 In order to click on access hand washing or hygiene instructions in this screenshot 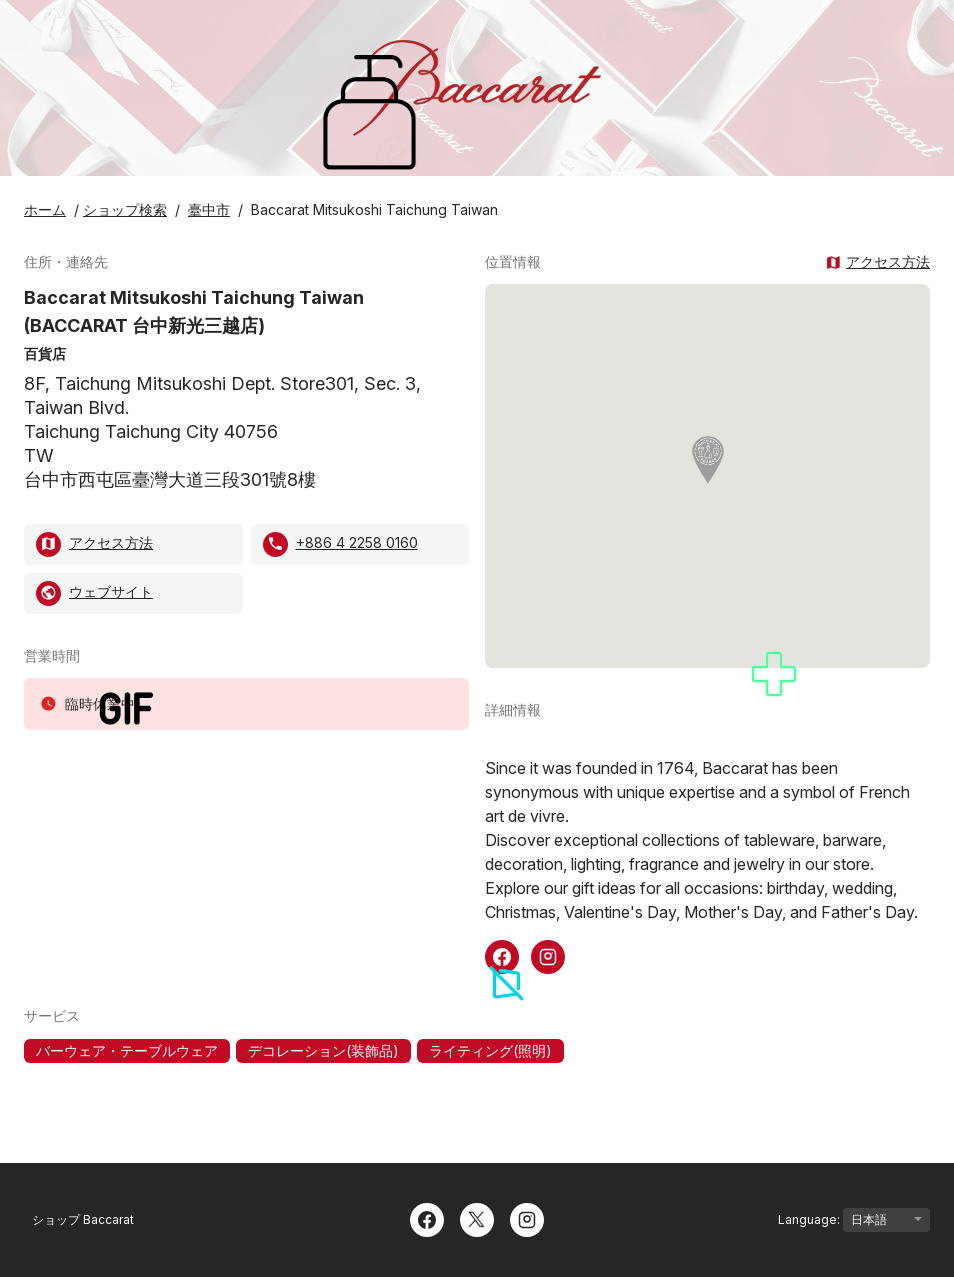, I will do `click(369, 114)`.